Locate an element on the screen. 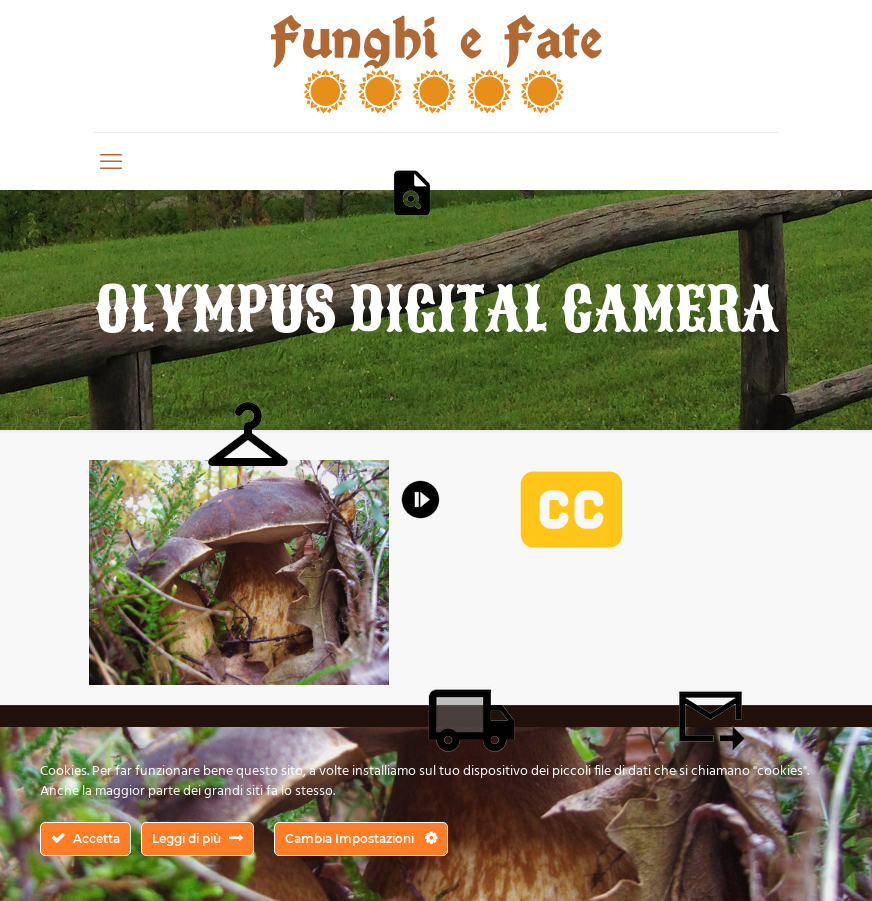 The width and height of the screenshot is (872, 901). track your delivery status is located at coordinates (471, 720).